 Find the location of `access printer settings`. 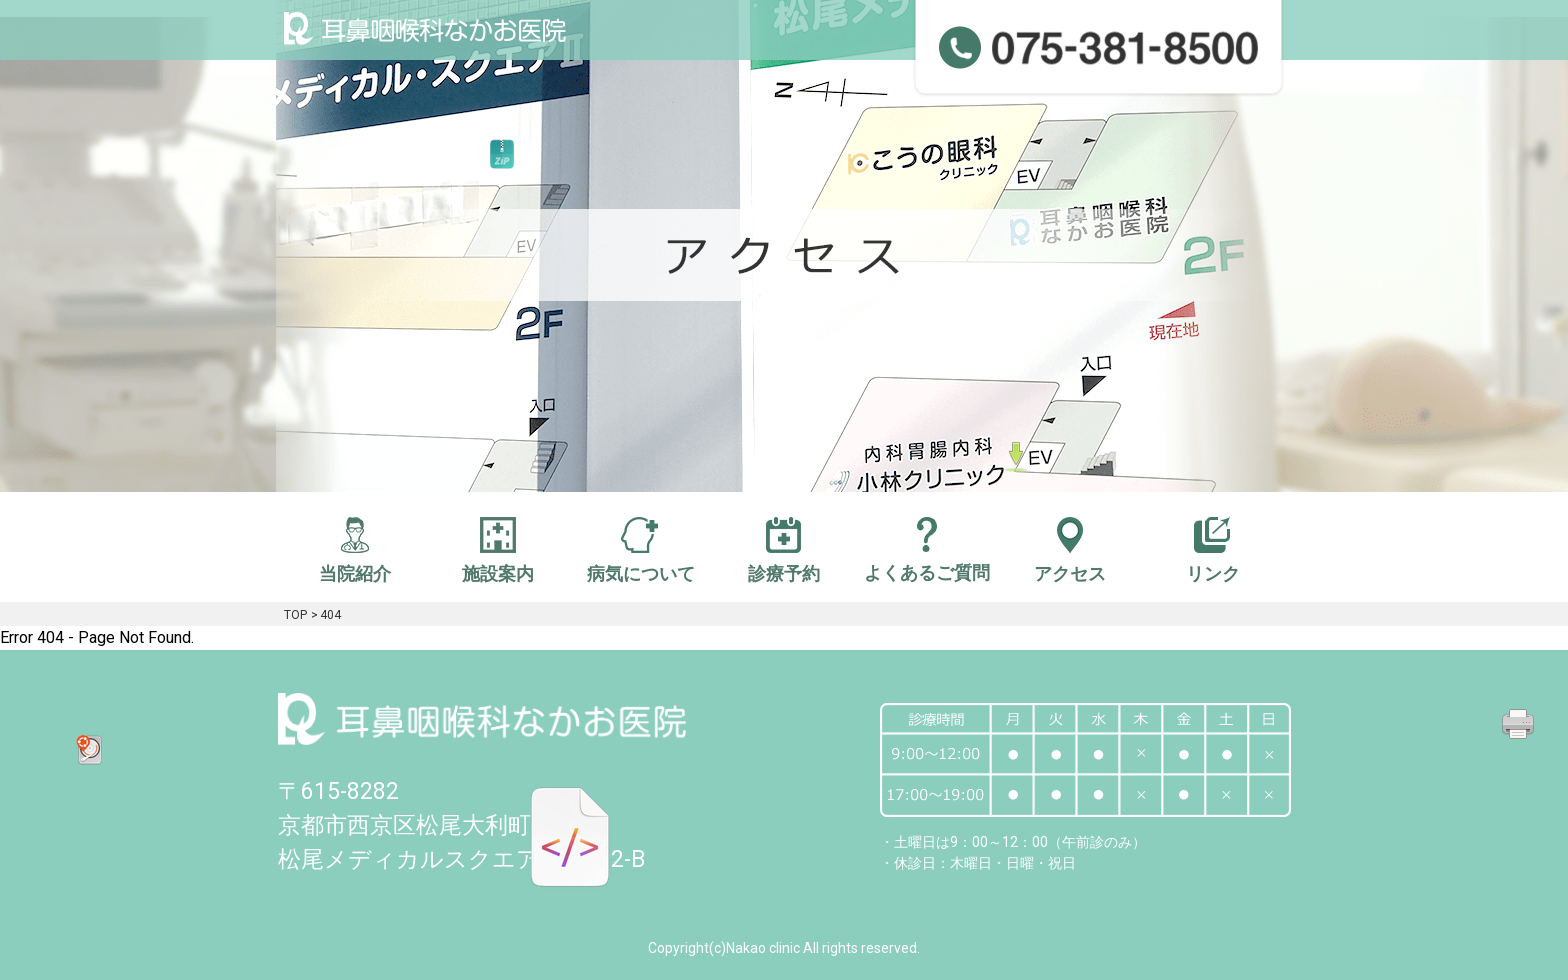

access printer settings is located at coordinates (1518, 724).